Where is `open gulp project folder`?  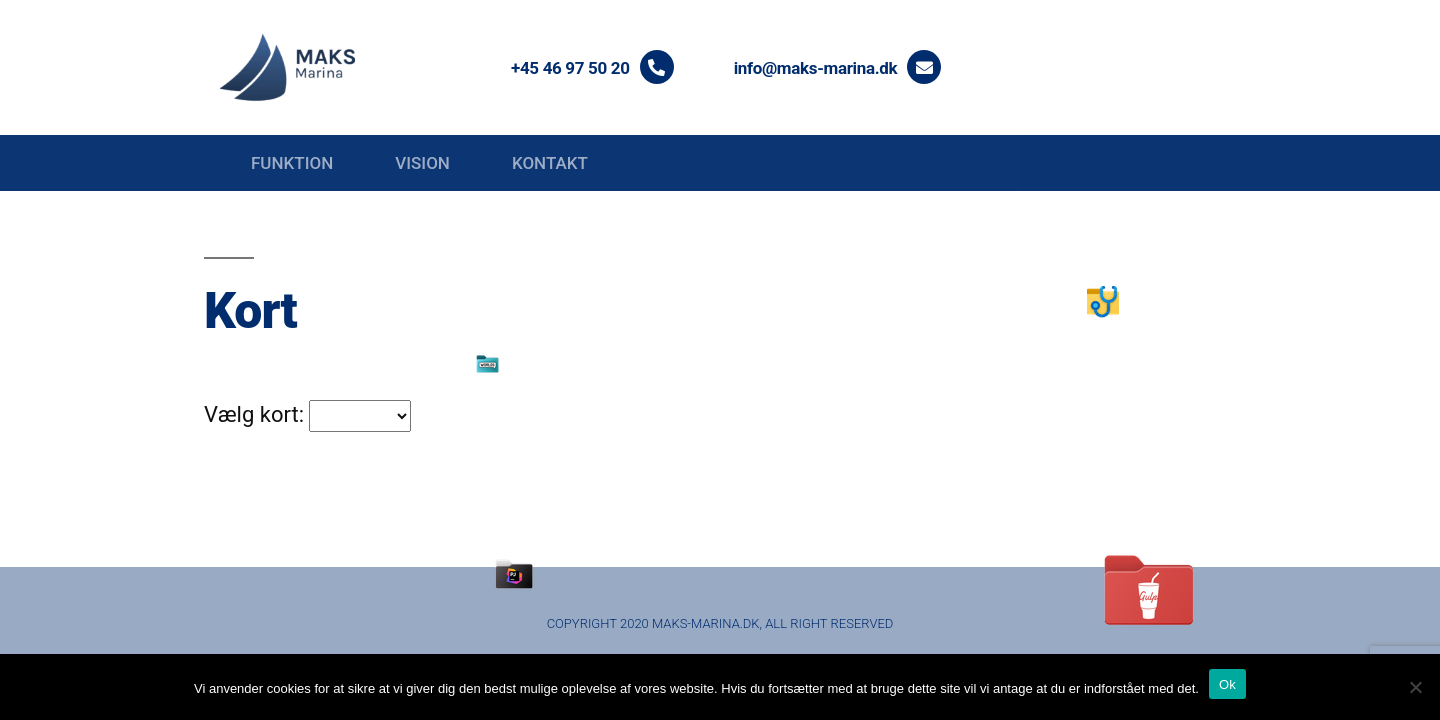 open gulp project folder is located at coordinates (1148, 592).